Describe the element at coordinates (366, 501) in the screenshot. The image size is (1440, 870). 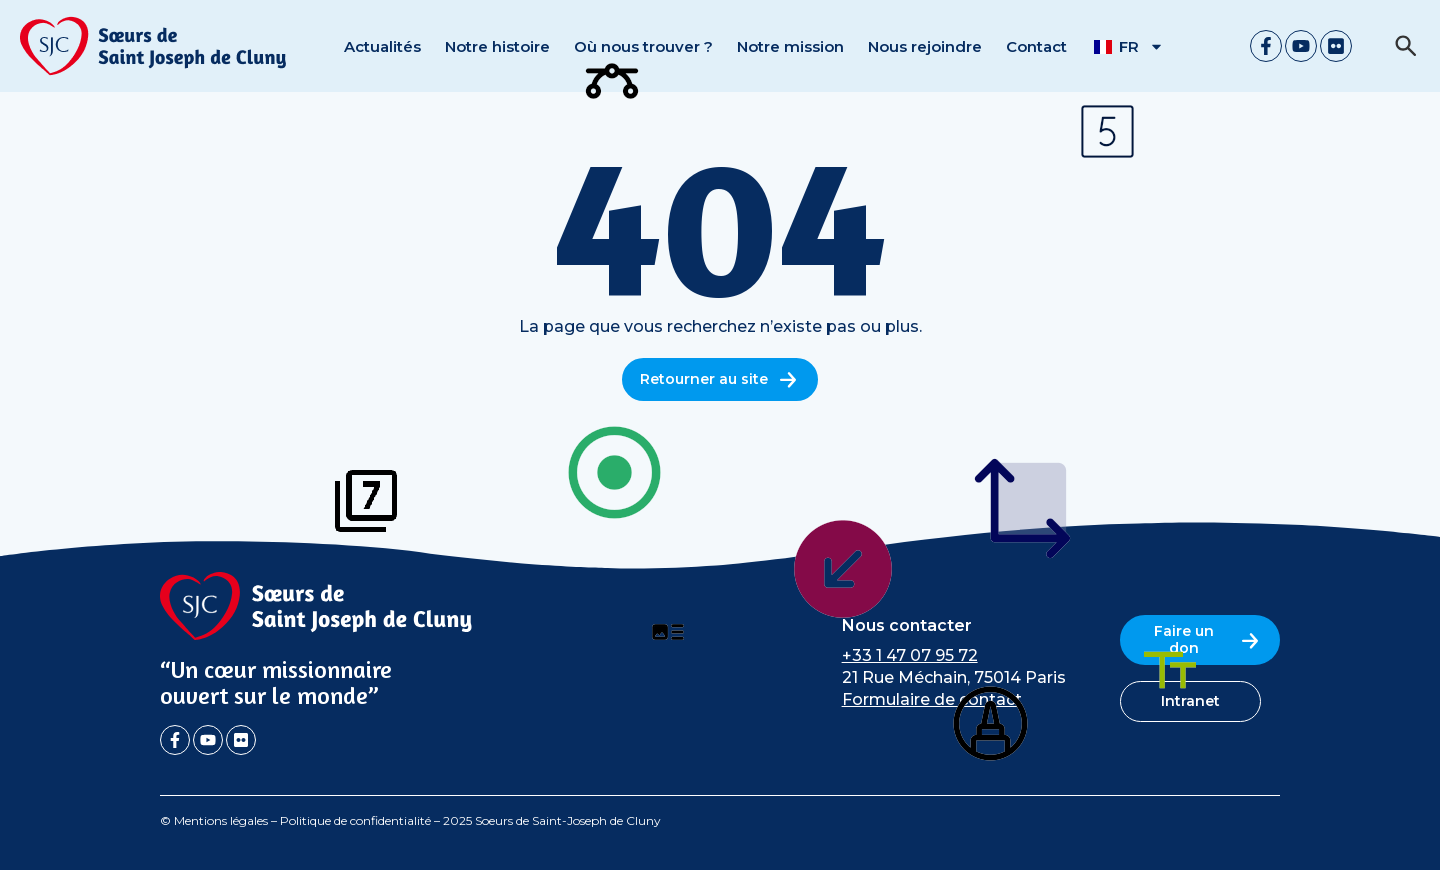
I see `indicates 7 items or notifications` at that location.